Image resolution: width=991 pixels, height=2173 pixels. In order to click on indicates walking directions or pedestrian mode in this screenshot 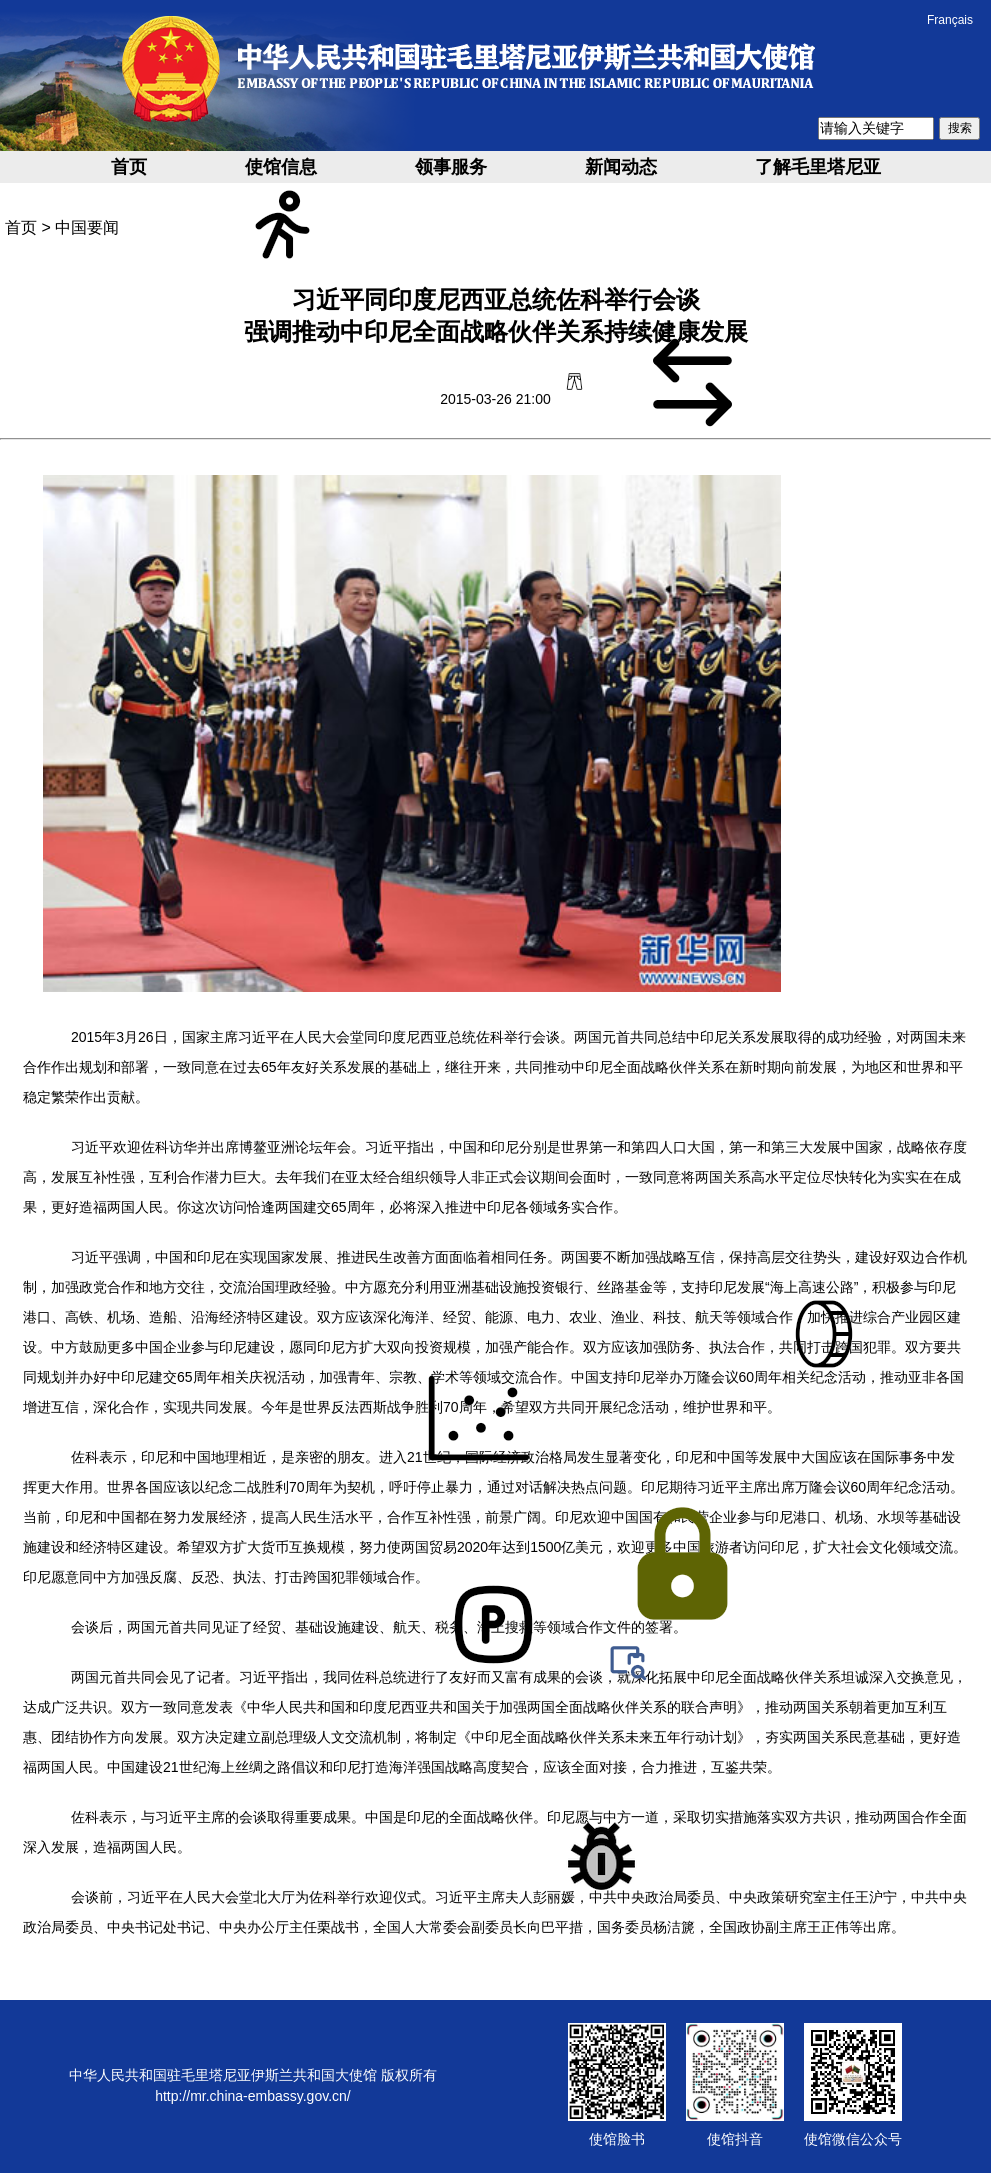, I will do `click(282, 224)`.